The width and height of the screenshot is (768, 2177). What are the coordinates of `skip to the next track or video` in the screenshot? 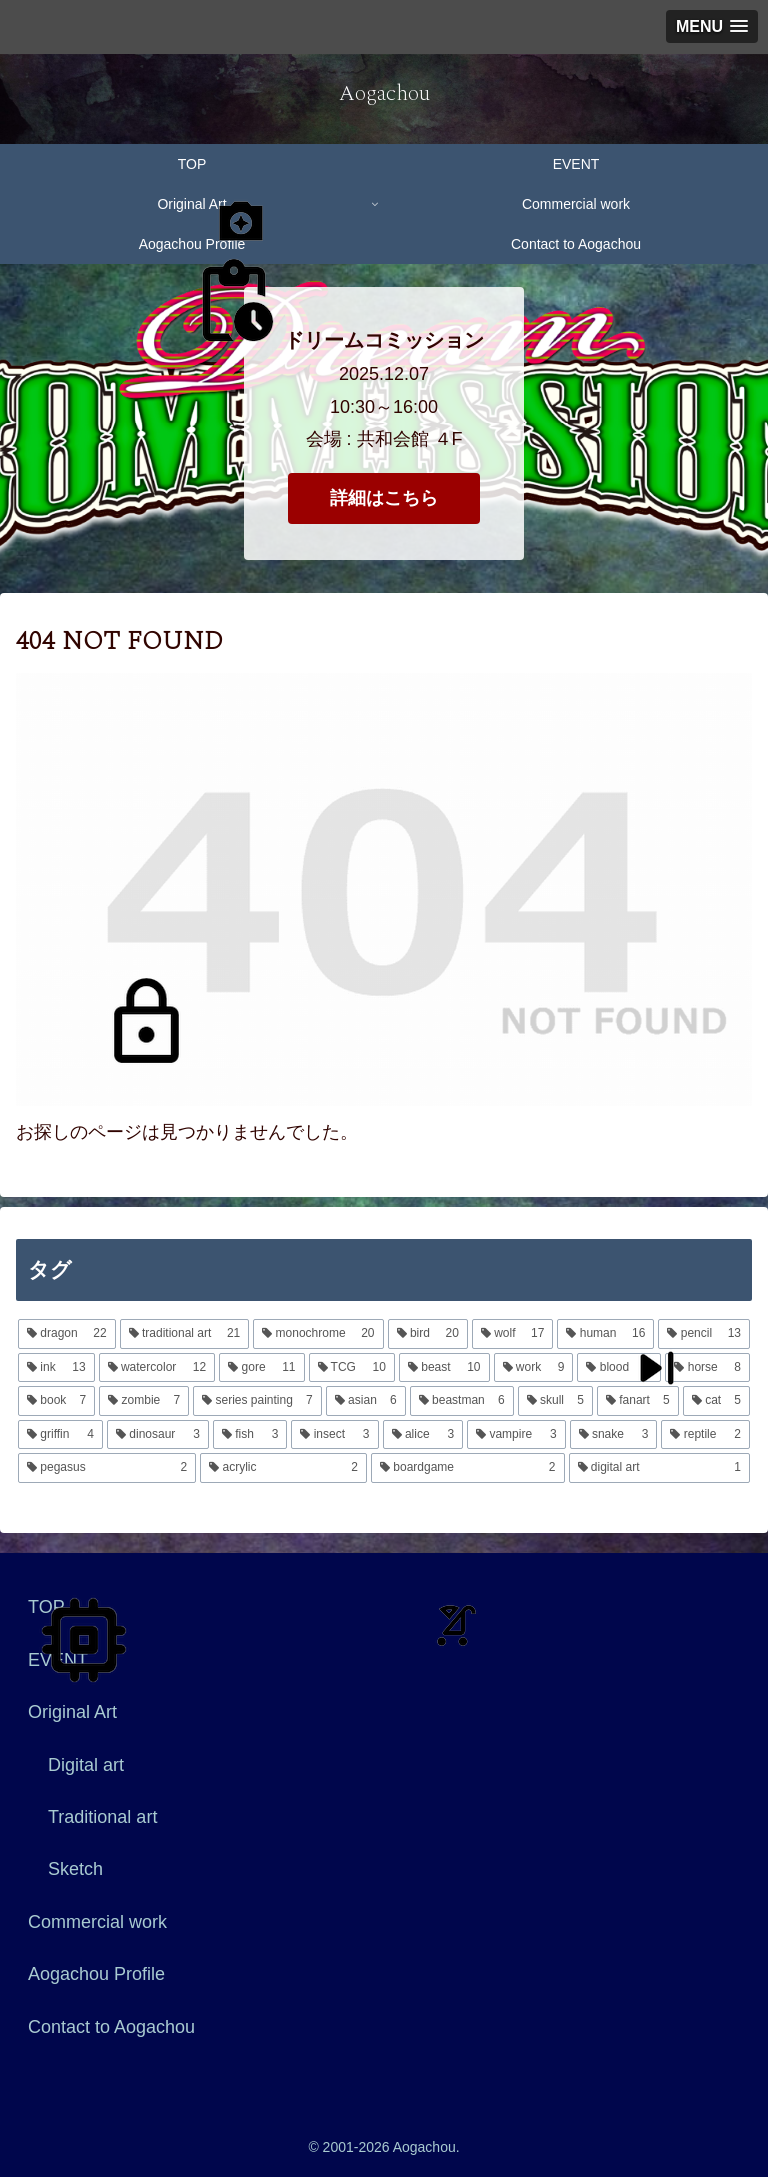 It's located at (657, 1368).